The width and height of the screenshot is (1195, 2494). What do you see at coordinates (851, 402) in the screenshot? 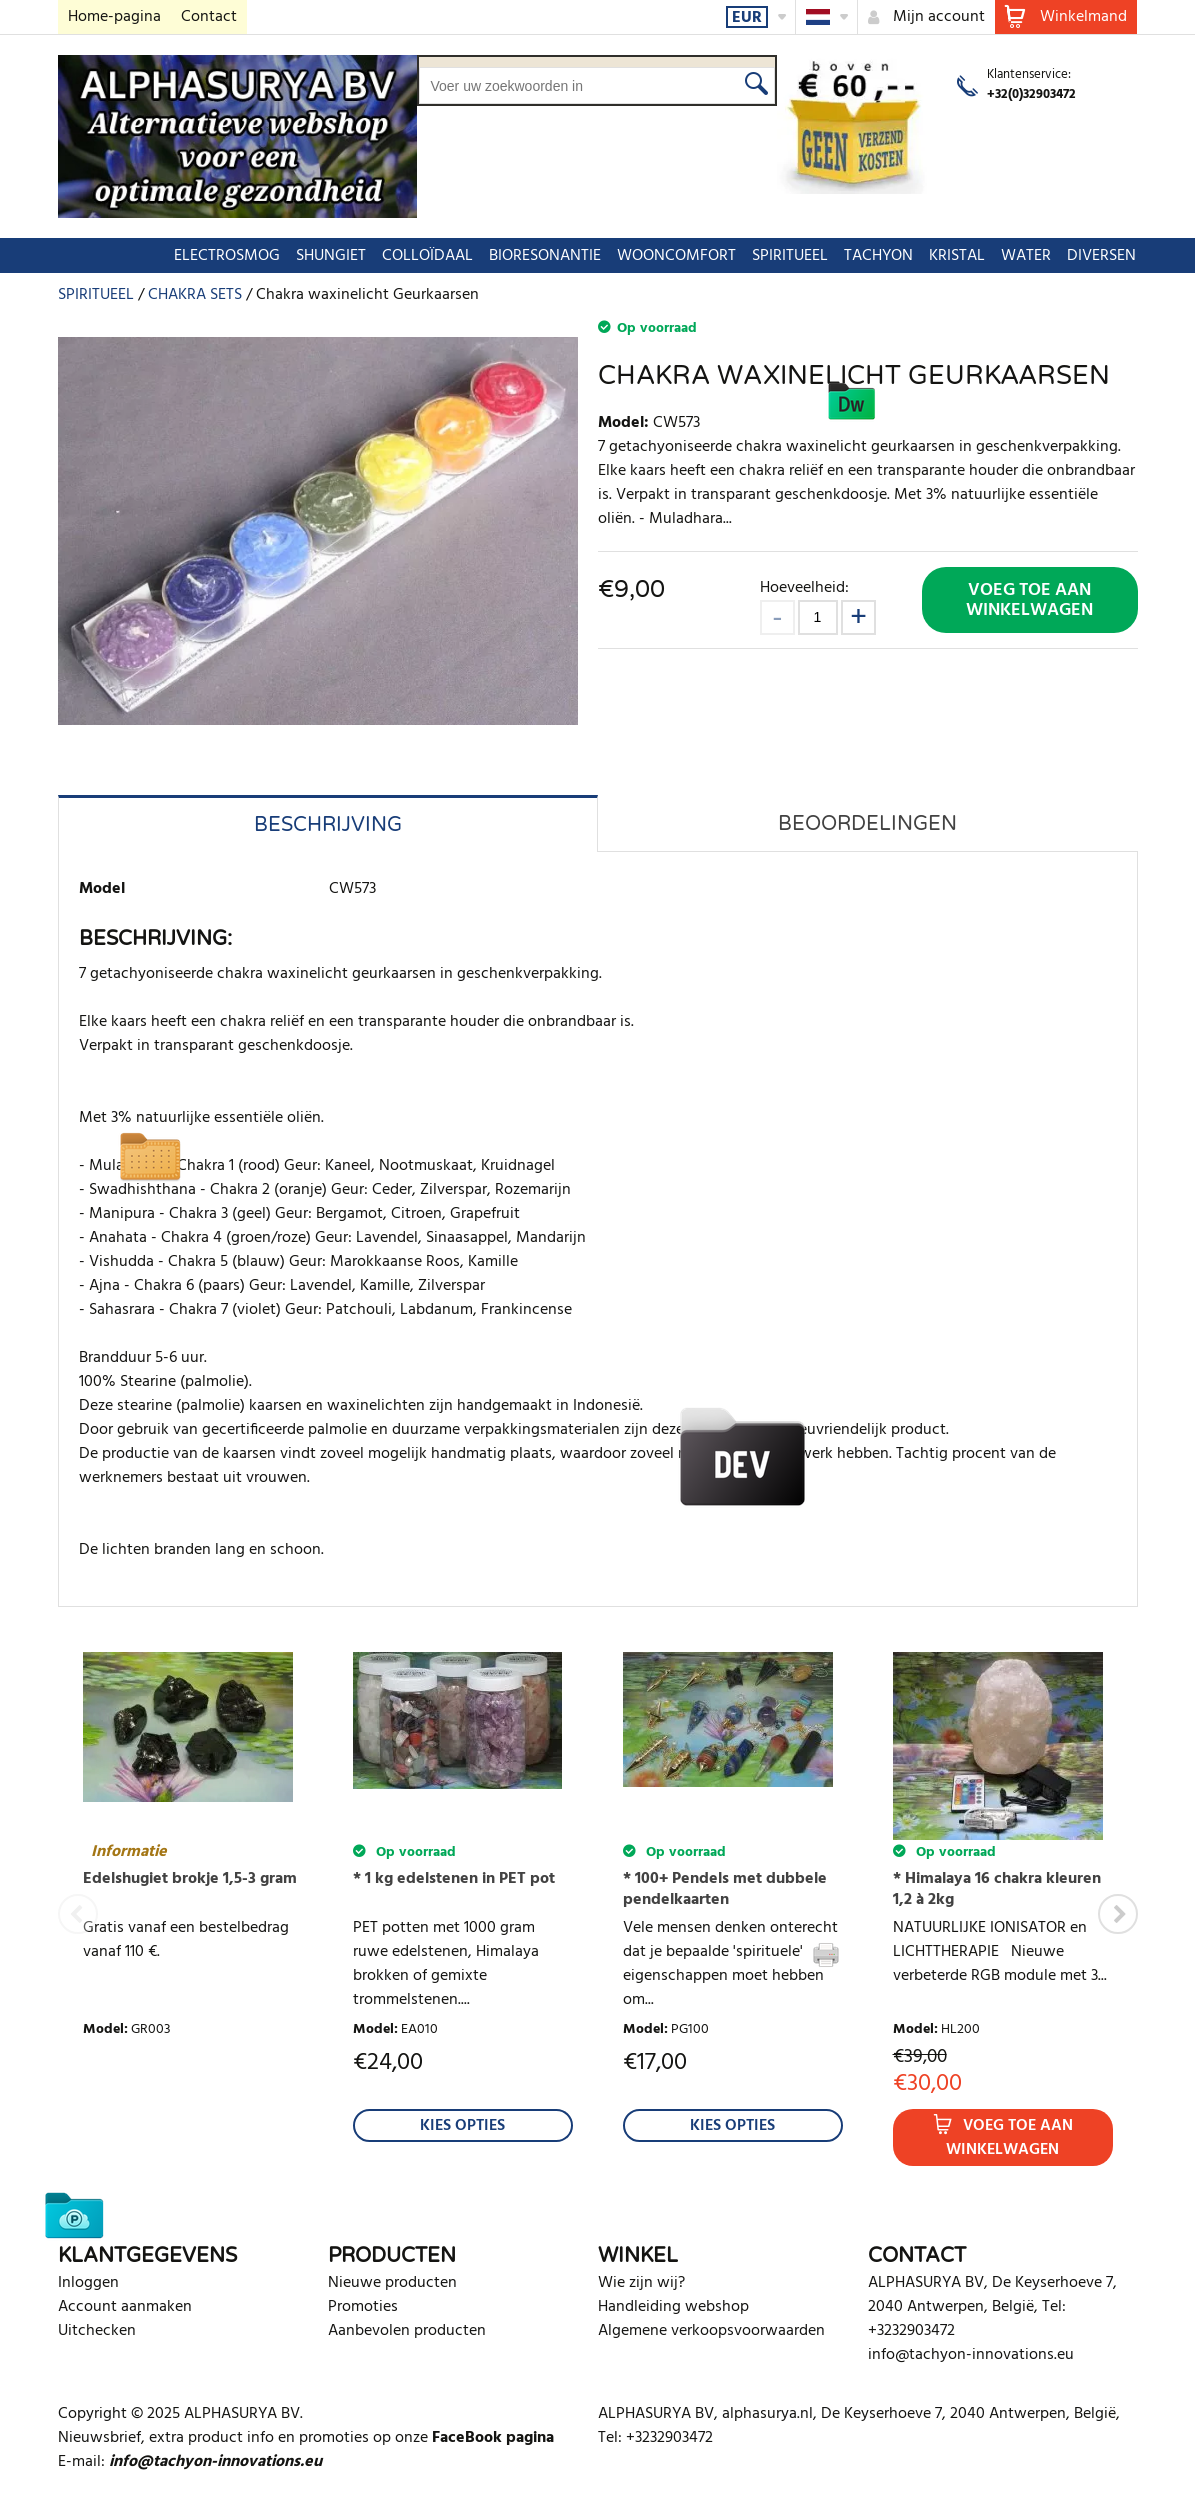
I see `folder containing Adobe Dreamweaver project files` at bounding box center [851, 402].